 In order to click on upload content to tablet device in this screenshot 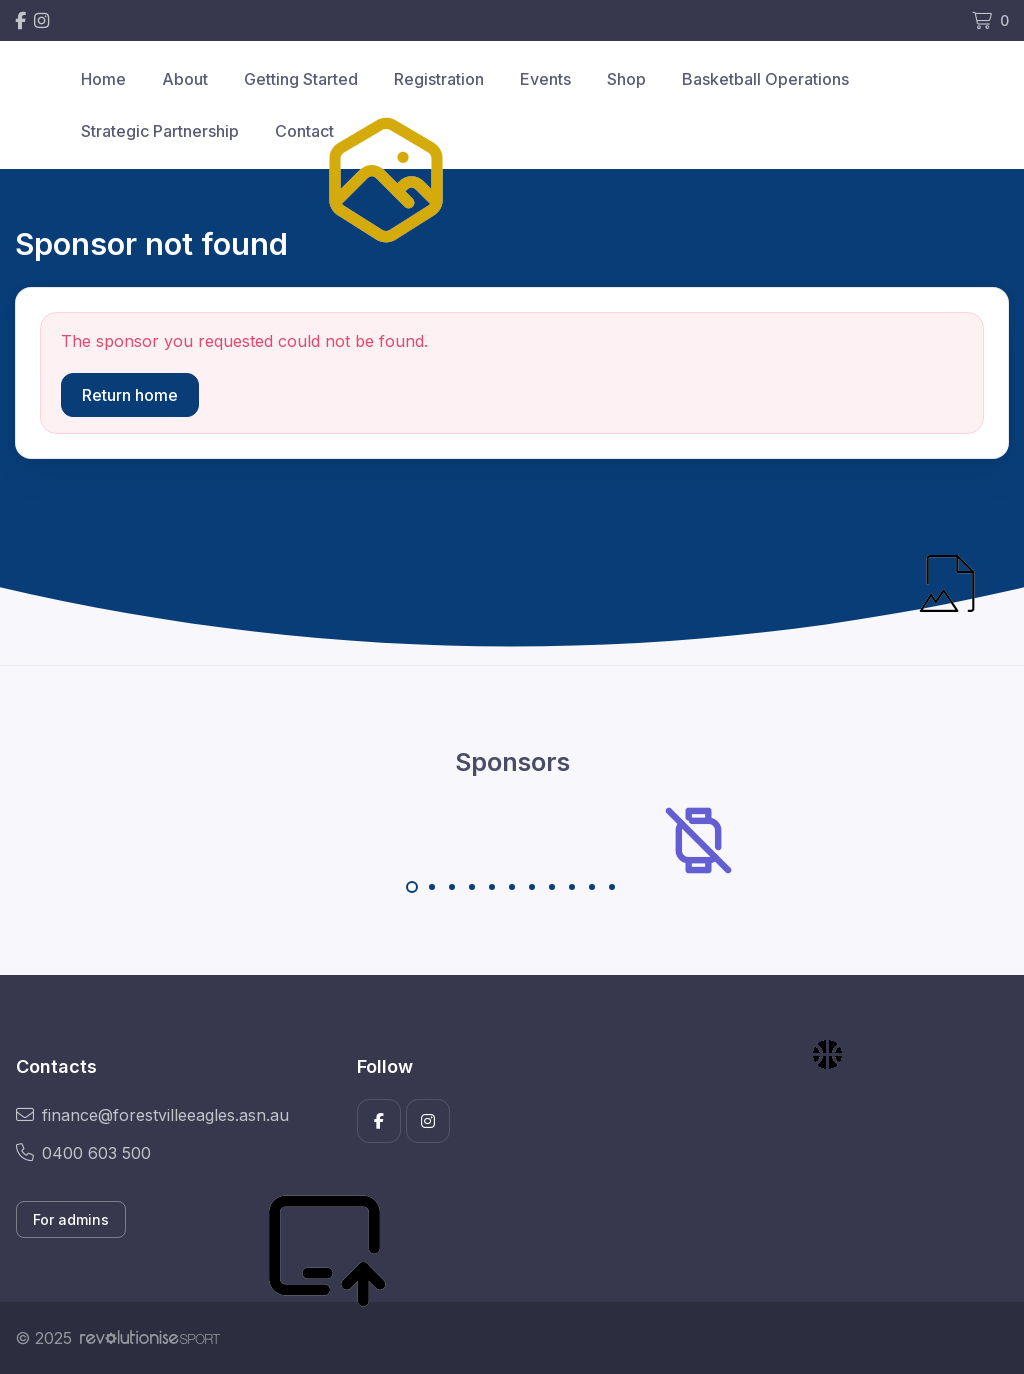, I will do `click(324, 1245)`.